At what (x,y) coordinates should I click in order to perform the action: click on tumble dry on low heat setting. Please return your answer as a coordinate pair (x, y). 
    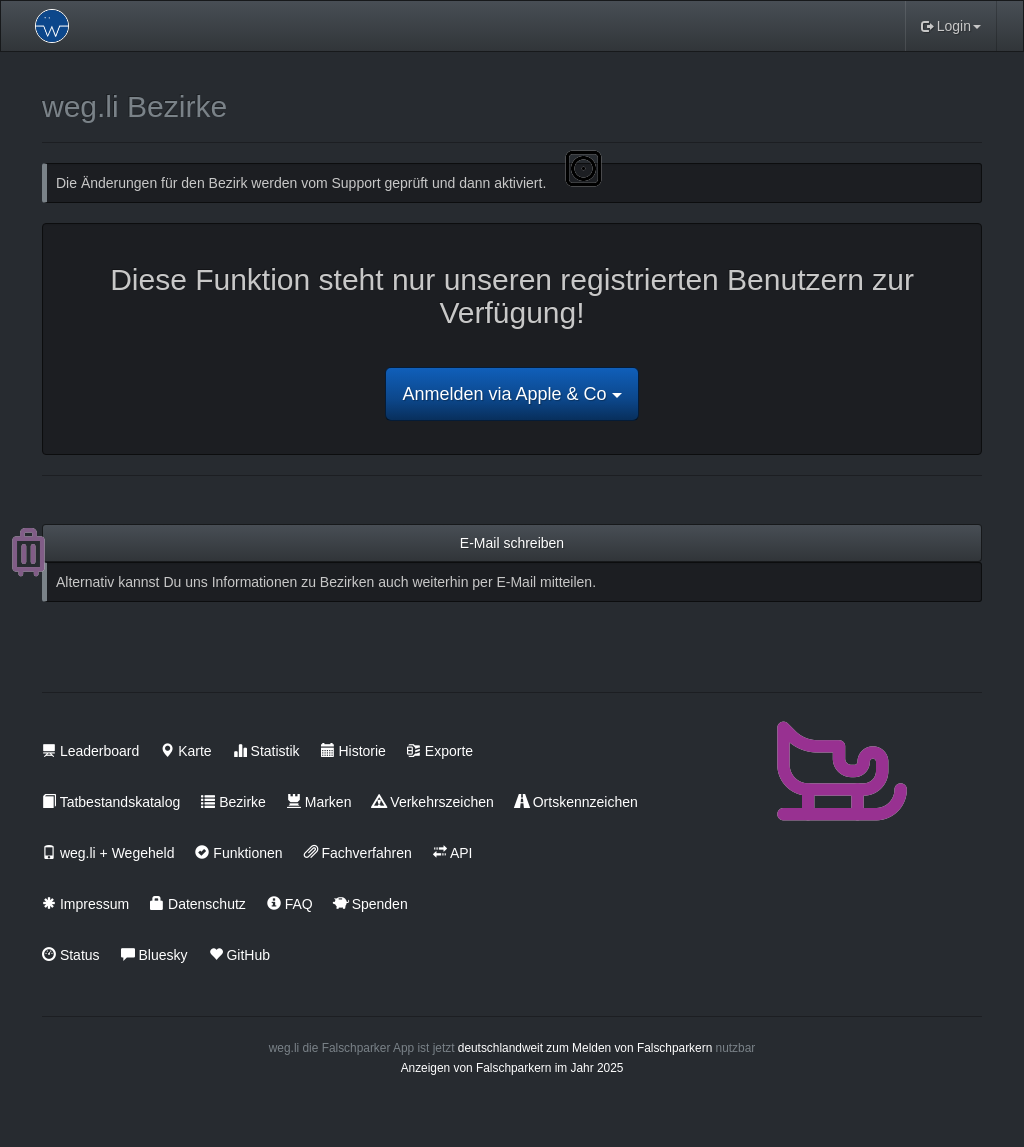
    Looking at the image, I should click on (583, 168).